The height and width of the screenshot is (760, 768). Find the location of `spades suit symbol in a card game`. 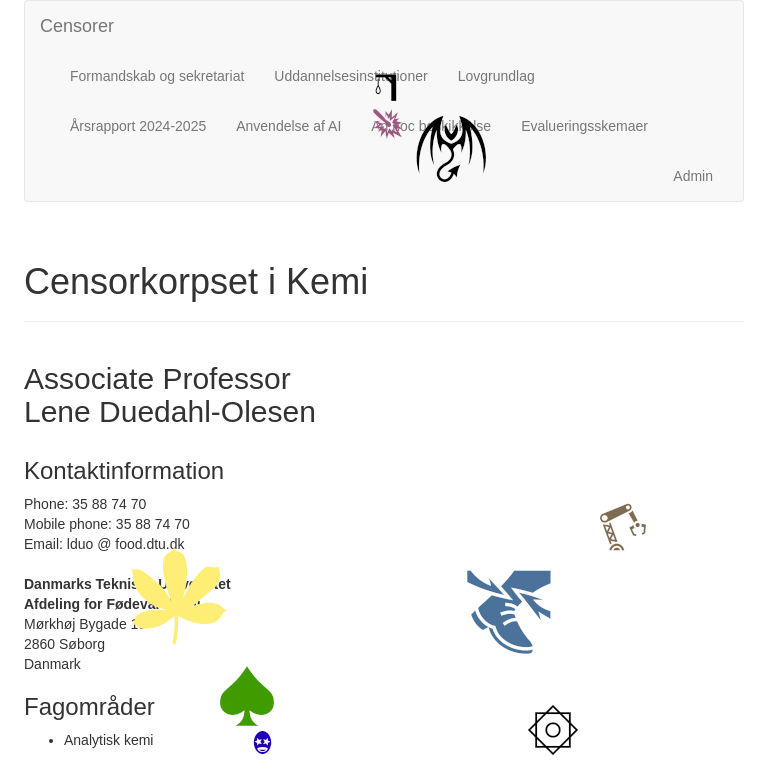

spades suit symbol in a card game is located at coordinates (247, 696).